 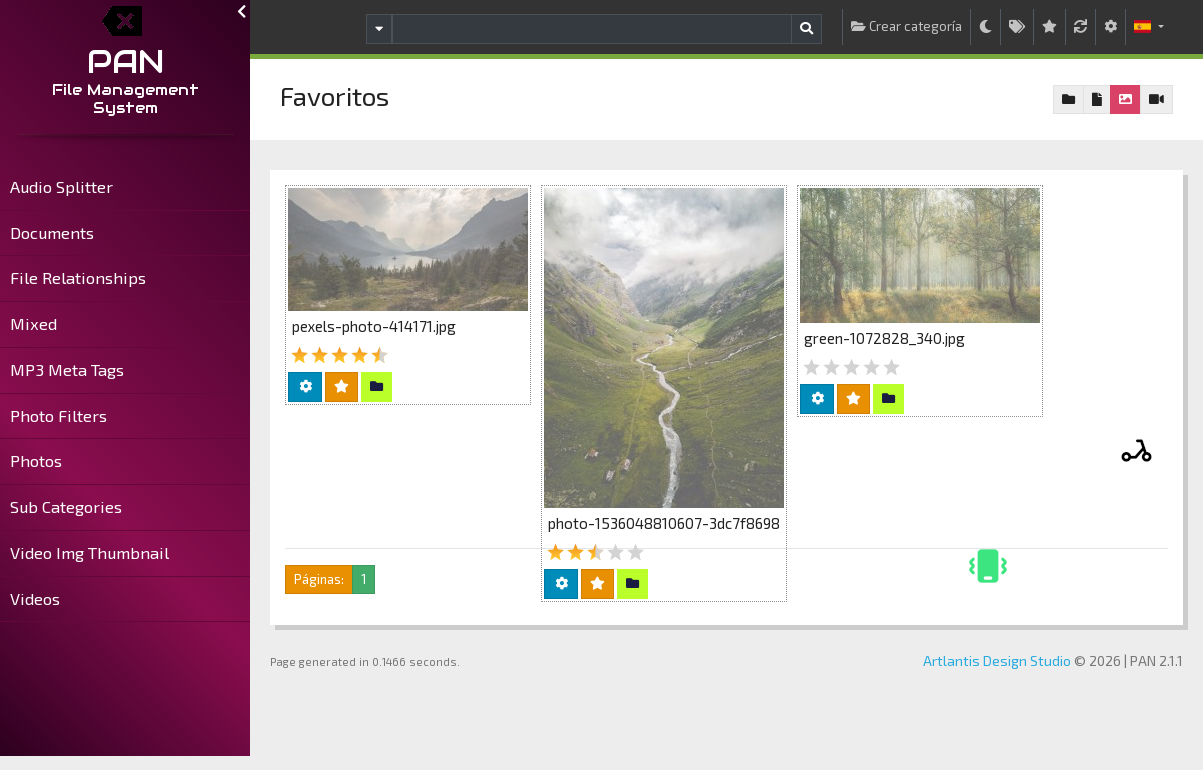 What do you see at coordinates (1136, 451) in the screenshot?
I see `select scooter as transportation mode` at bounding box center [1136, 451].